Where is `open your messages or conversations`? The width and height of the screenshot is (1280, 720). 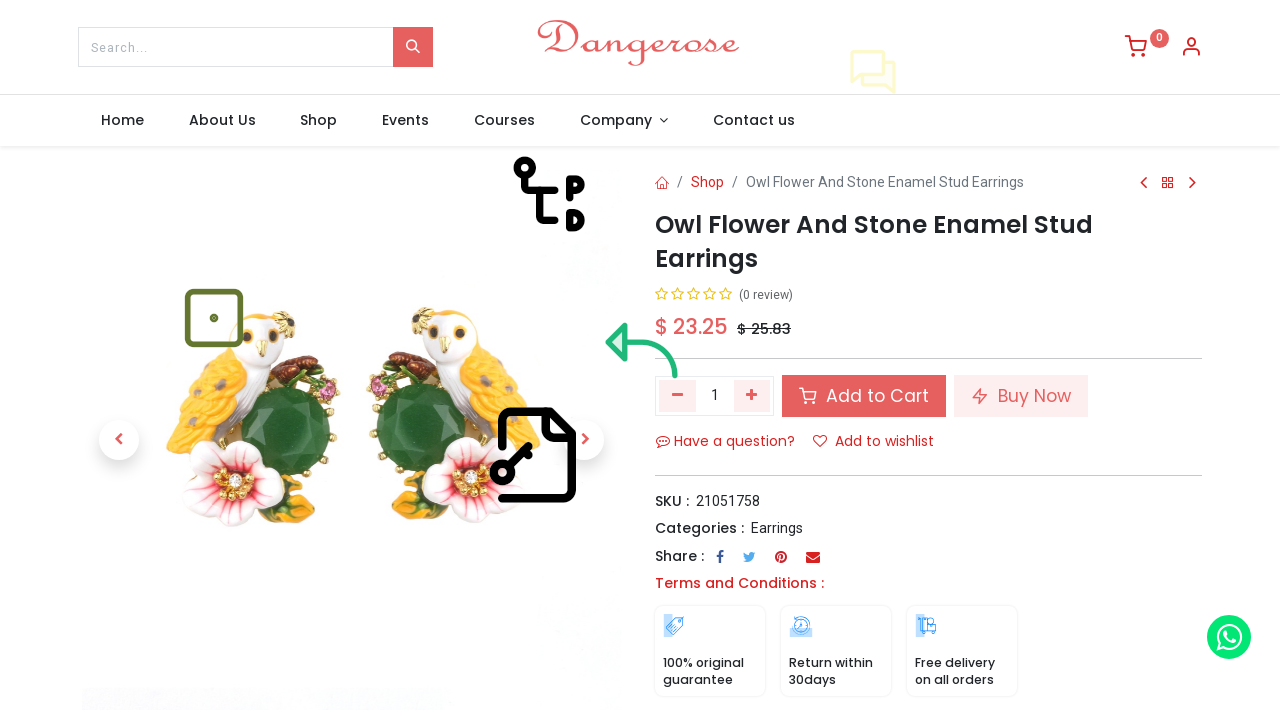
open your messages or conversations is located at coordinates (873, 71).